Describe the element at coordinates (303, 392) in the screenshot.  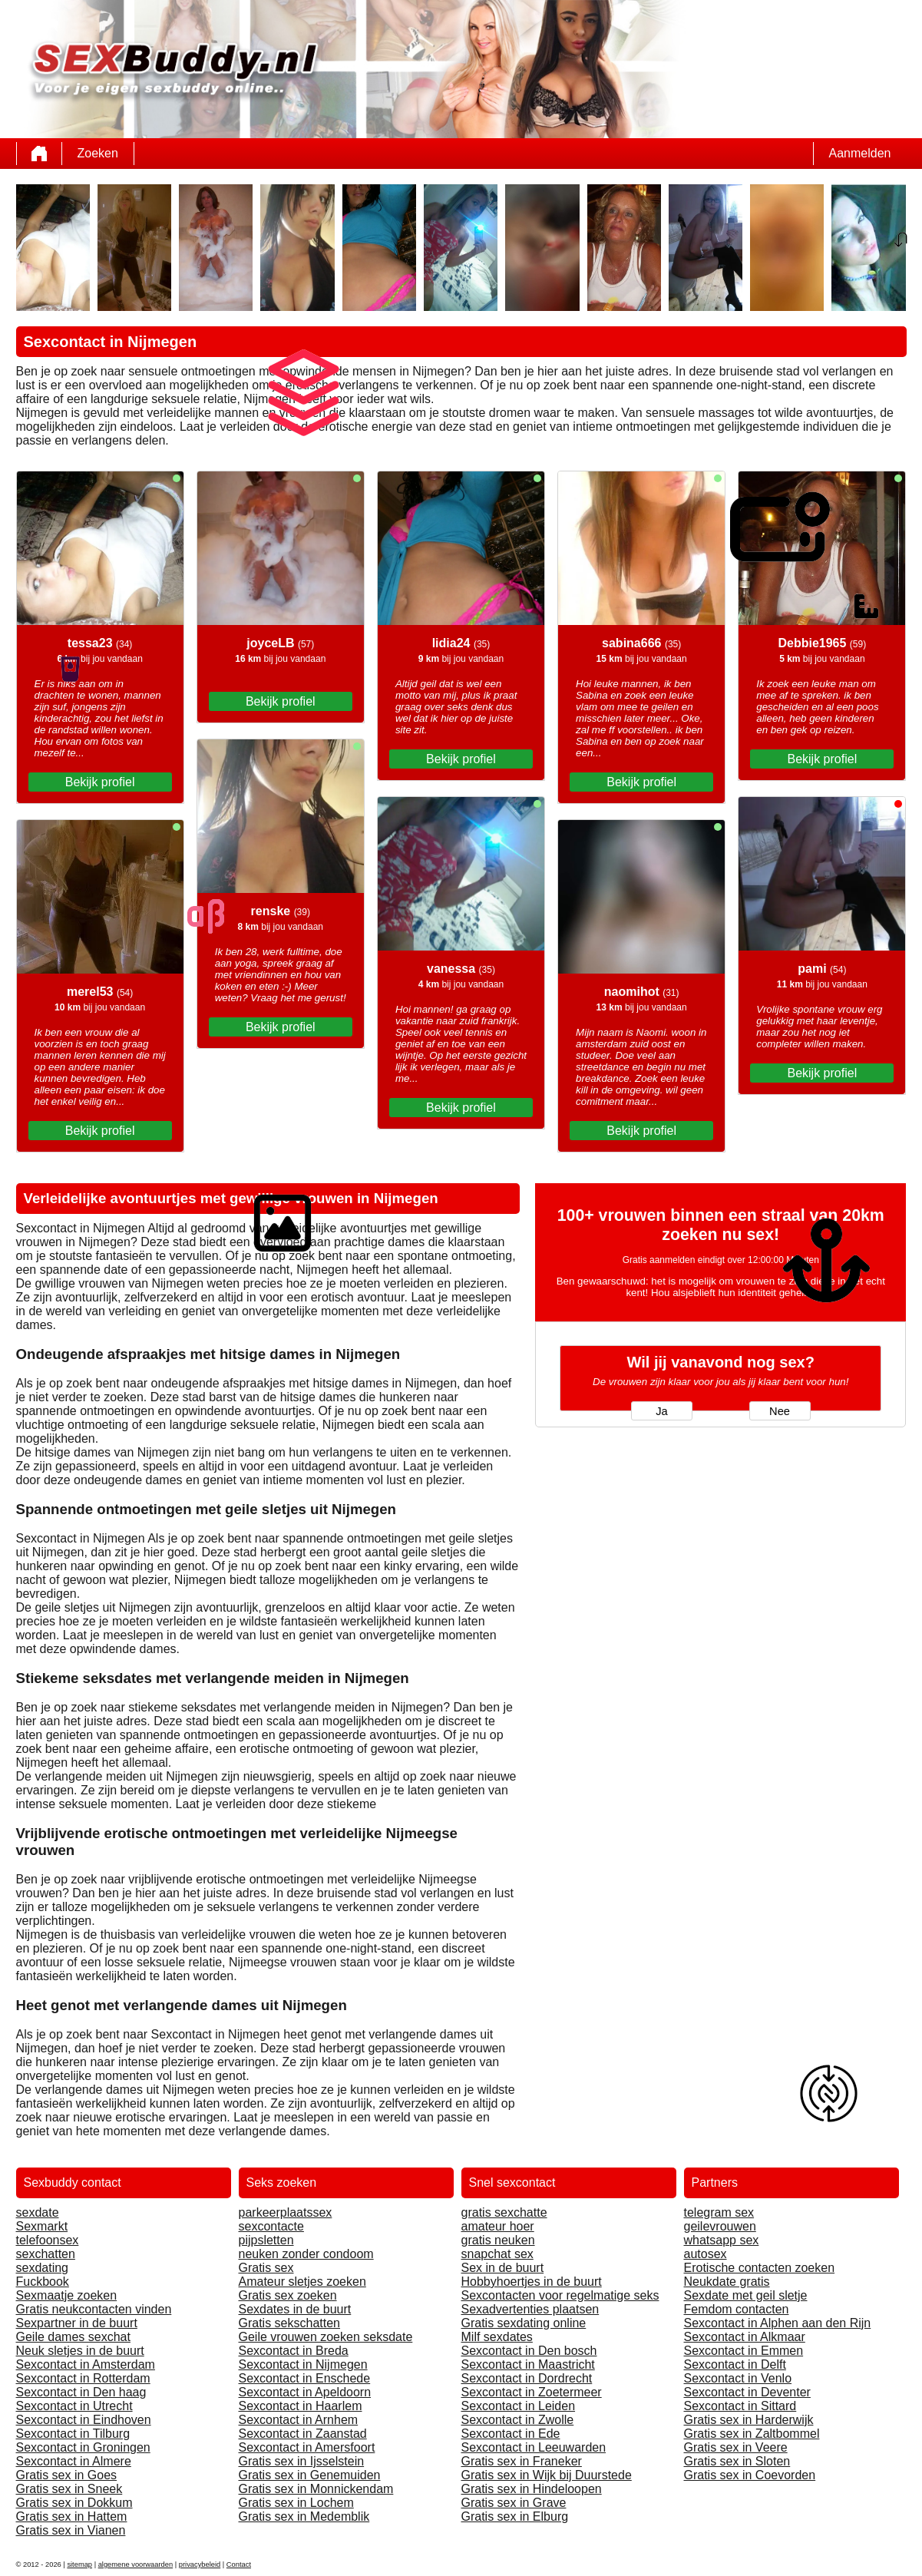
I see `view layers or stacked items` at that location.